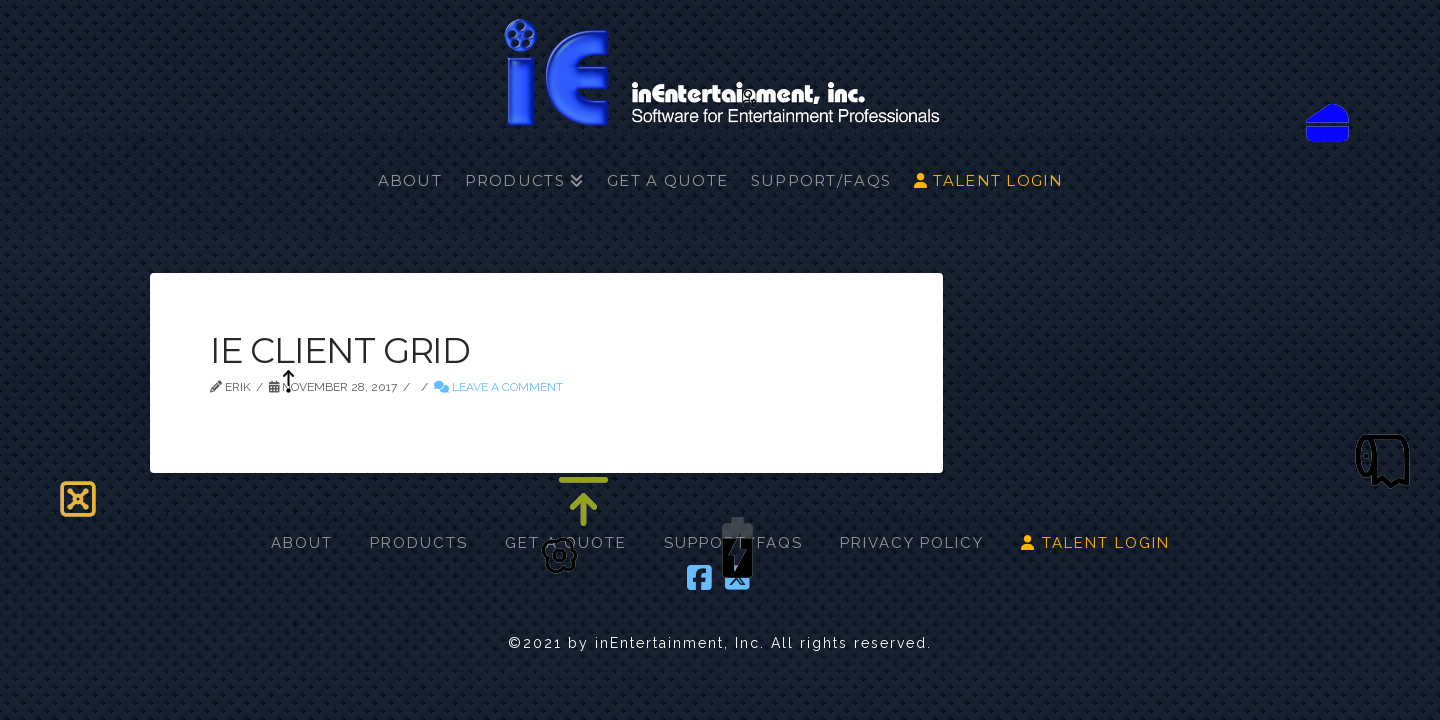  Describe the element at coordinates (559, 555) in the screenshot. I see `access breakfast or brunch recipes` at that location.